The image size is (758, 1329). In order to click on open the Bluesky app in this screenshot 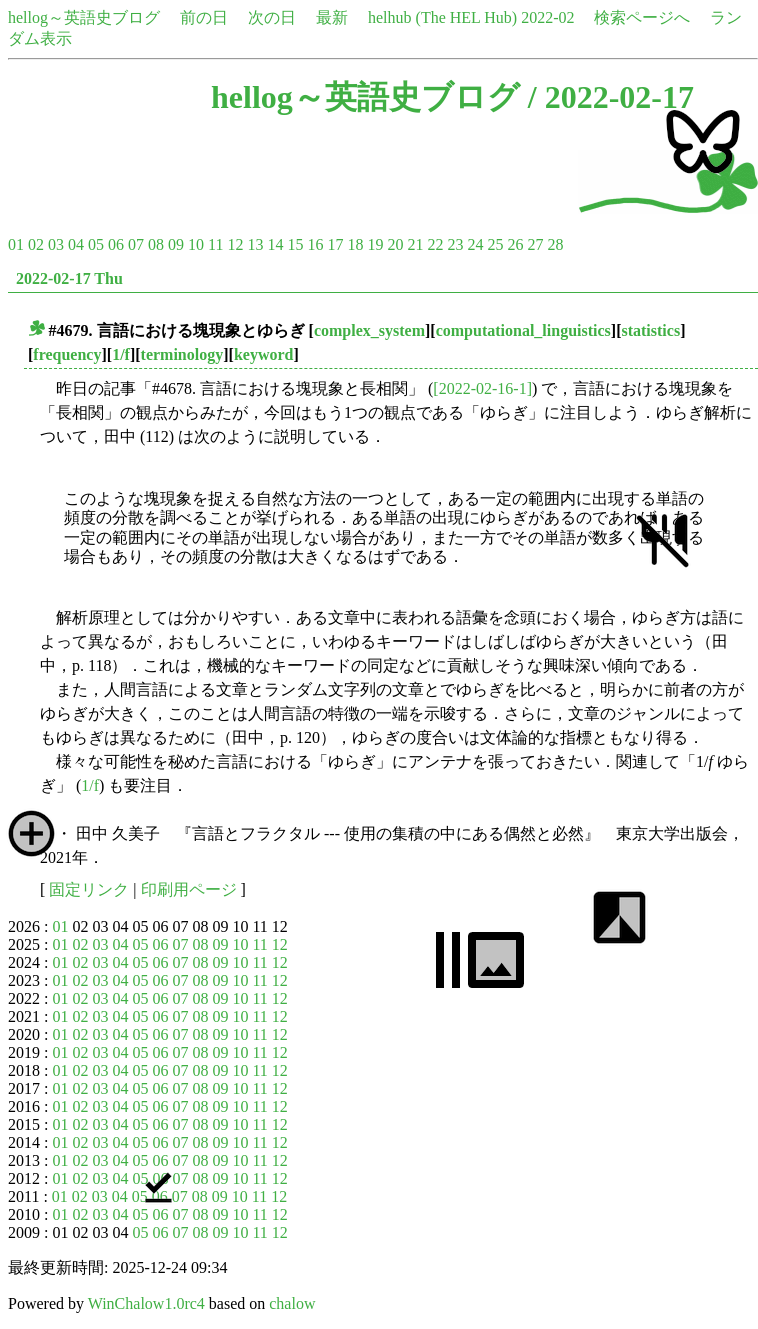, I will do `click(703, 140)`.